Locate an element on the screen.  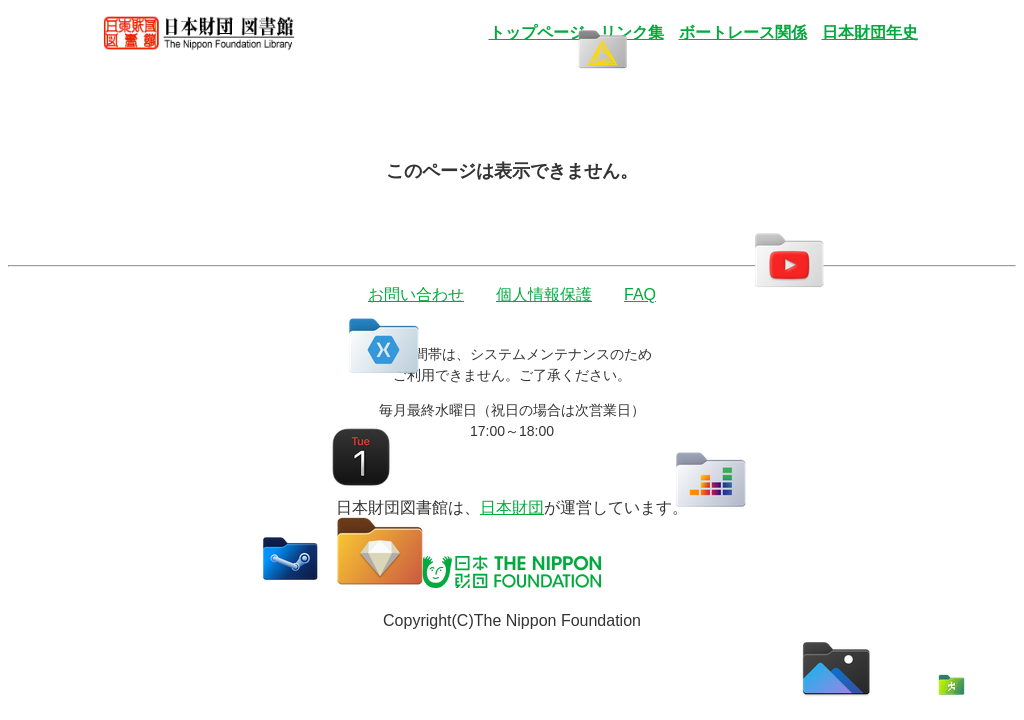
open folder containing YouTube downloads is located at coordinates (789, 262).